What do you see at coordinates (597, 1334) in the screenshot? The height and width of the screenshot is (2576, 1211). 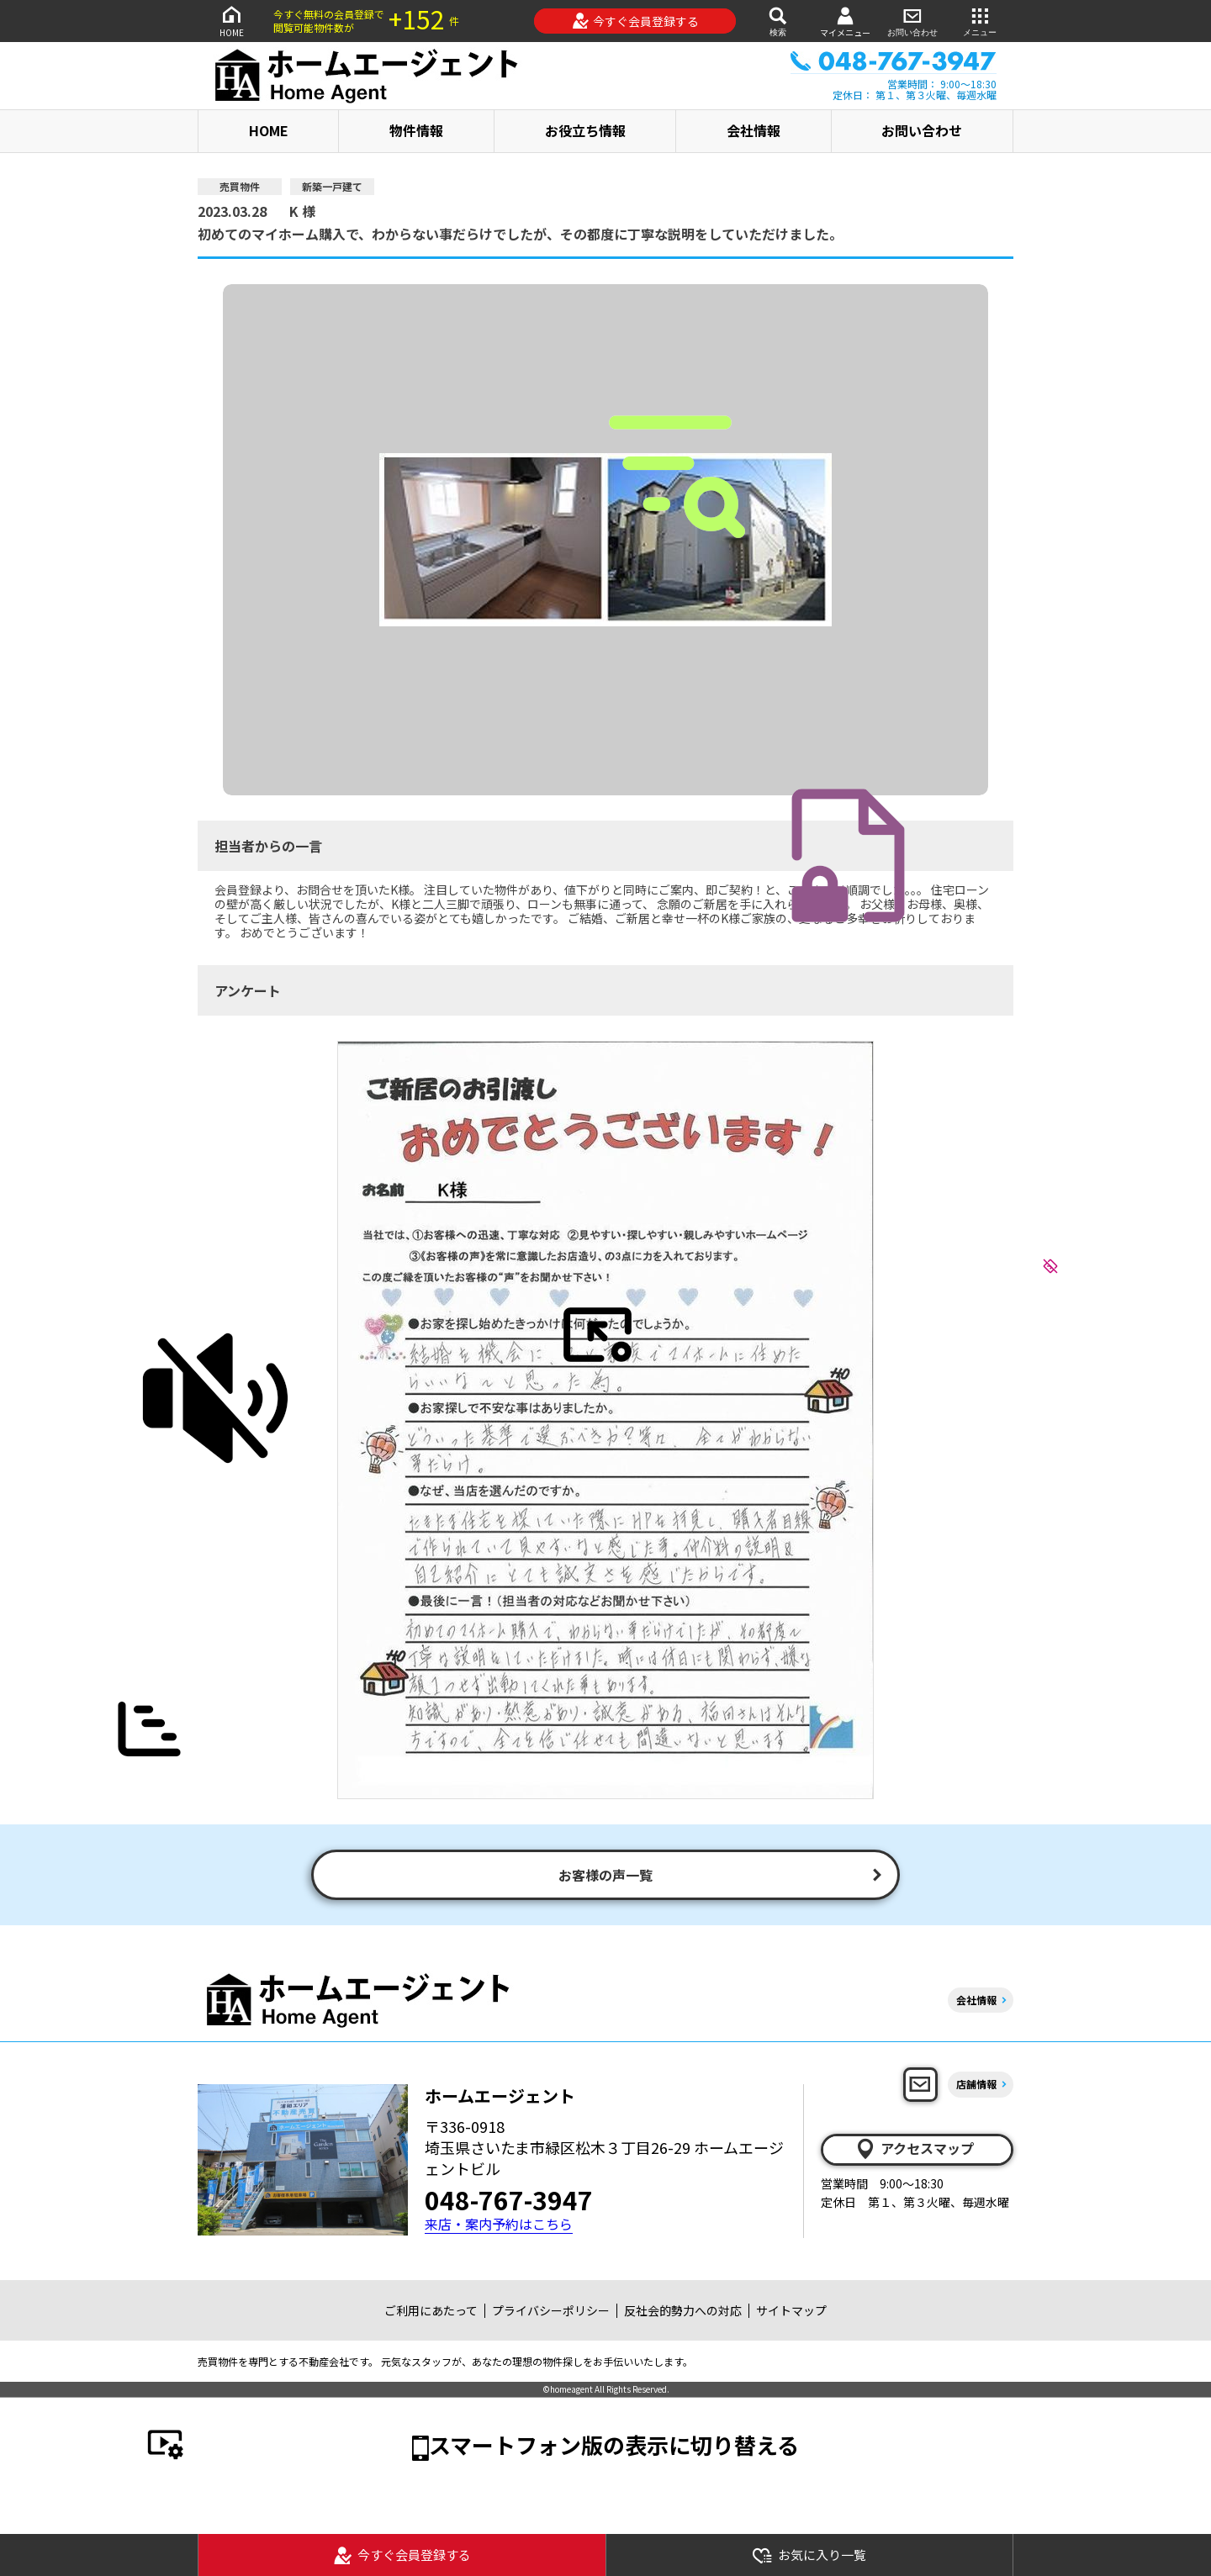 I see `pin item to the end of a list` at bounding box center [597, 1334].